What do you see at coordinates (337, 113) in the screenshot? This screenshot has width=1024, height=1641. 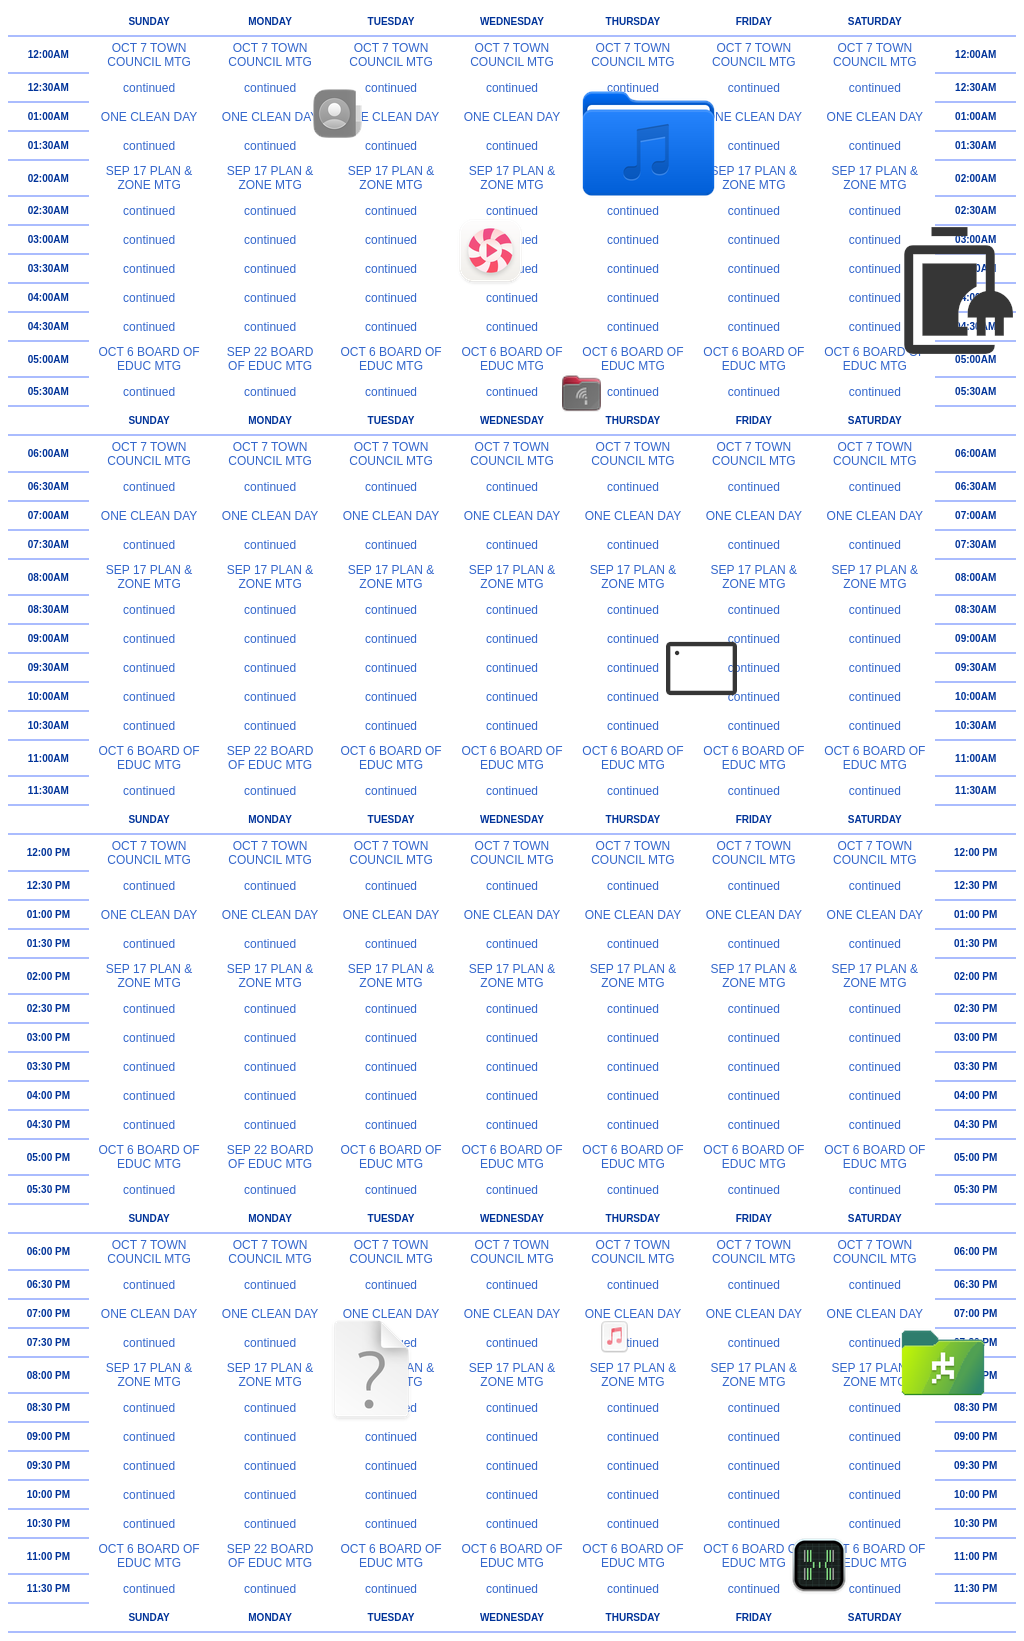 I see `open contacts app` at bounding box center [337, 113].